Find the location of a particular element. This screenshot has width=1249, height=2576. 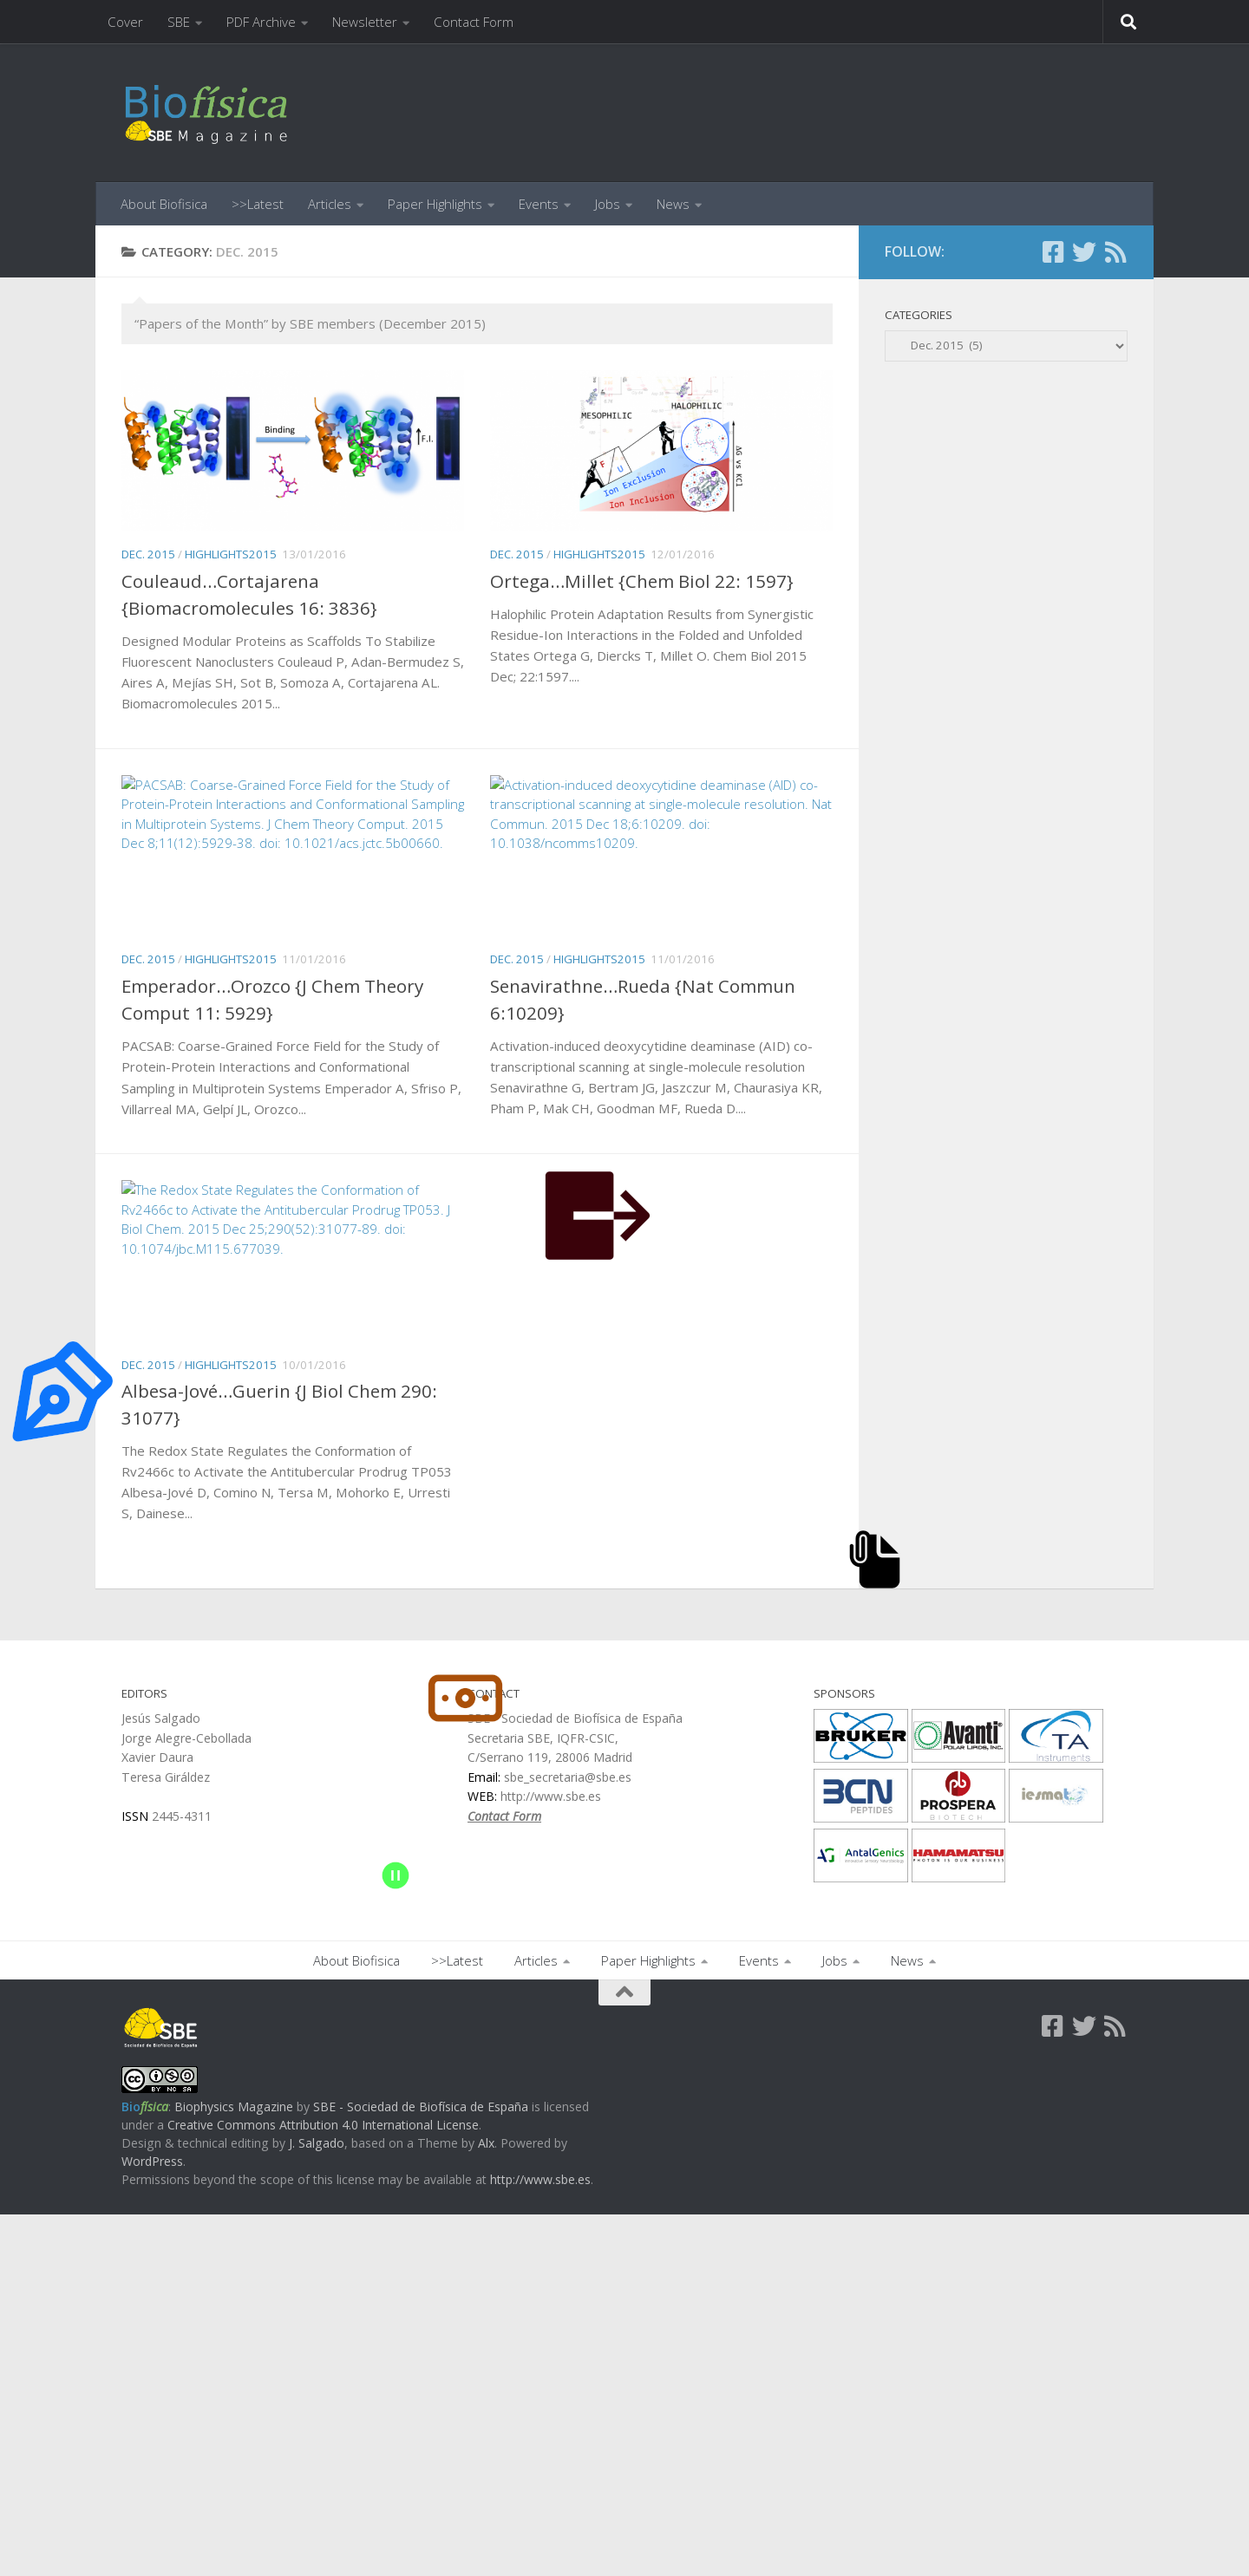

attach a file or document is located at coordinates (874, 1559).